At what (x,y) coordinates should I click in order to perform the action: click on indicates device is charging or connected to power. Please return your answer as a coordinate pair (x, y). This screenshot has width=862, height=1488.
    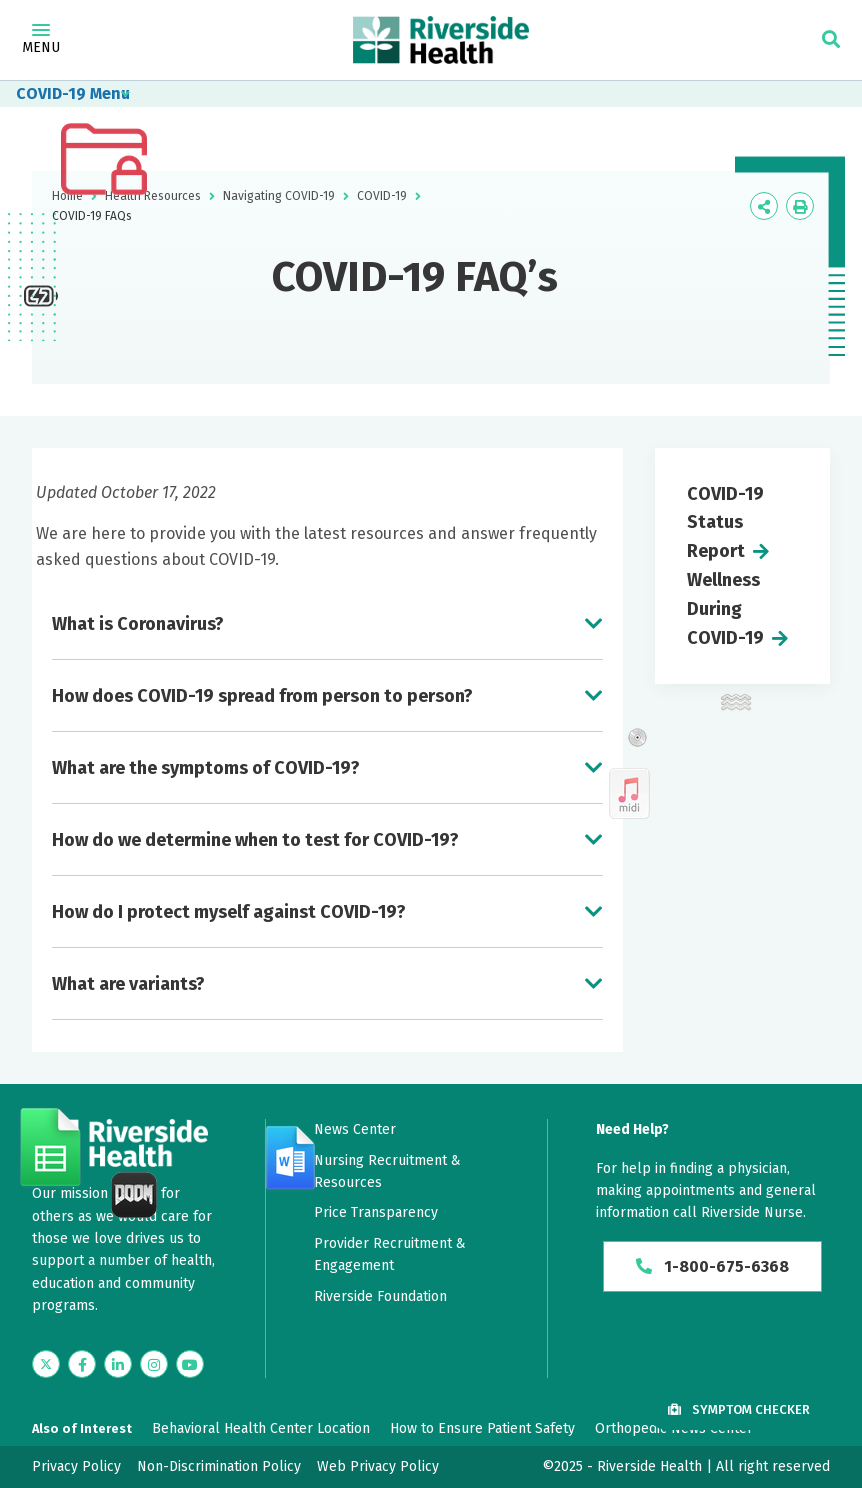
    Looking at the image, I should click on (41, 296).